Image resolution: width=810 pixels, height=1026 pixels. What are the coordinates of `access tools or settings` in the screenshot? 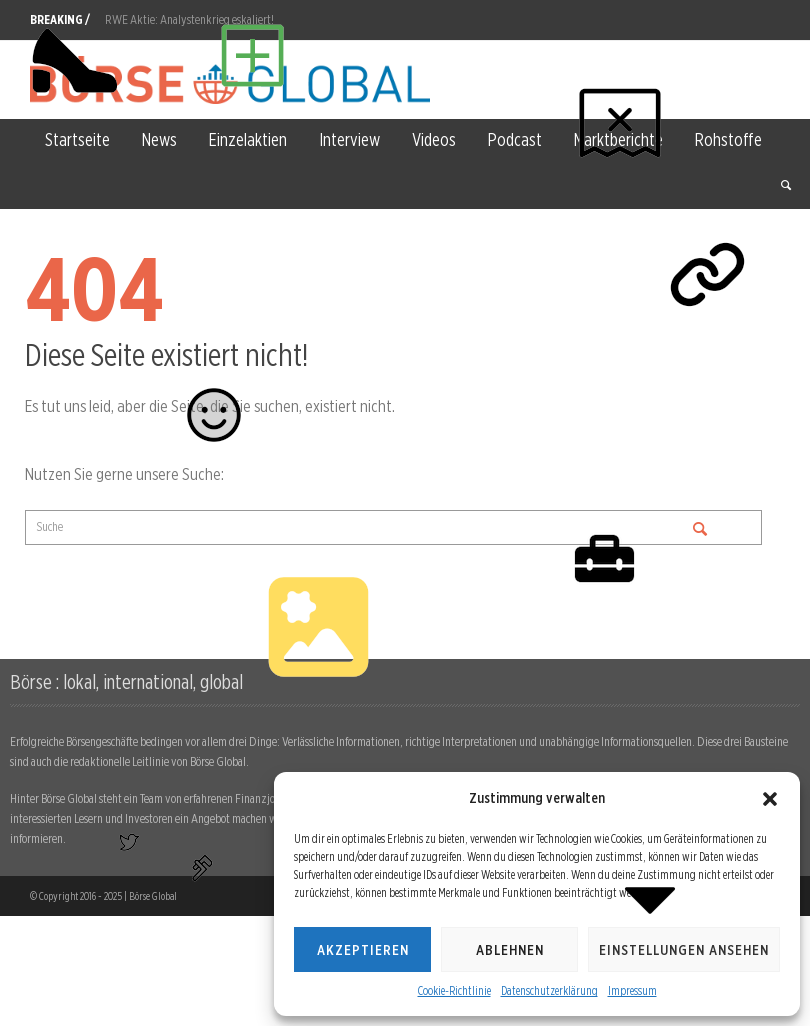 It's located at (201, 868).